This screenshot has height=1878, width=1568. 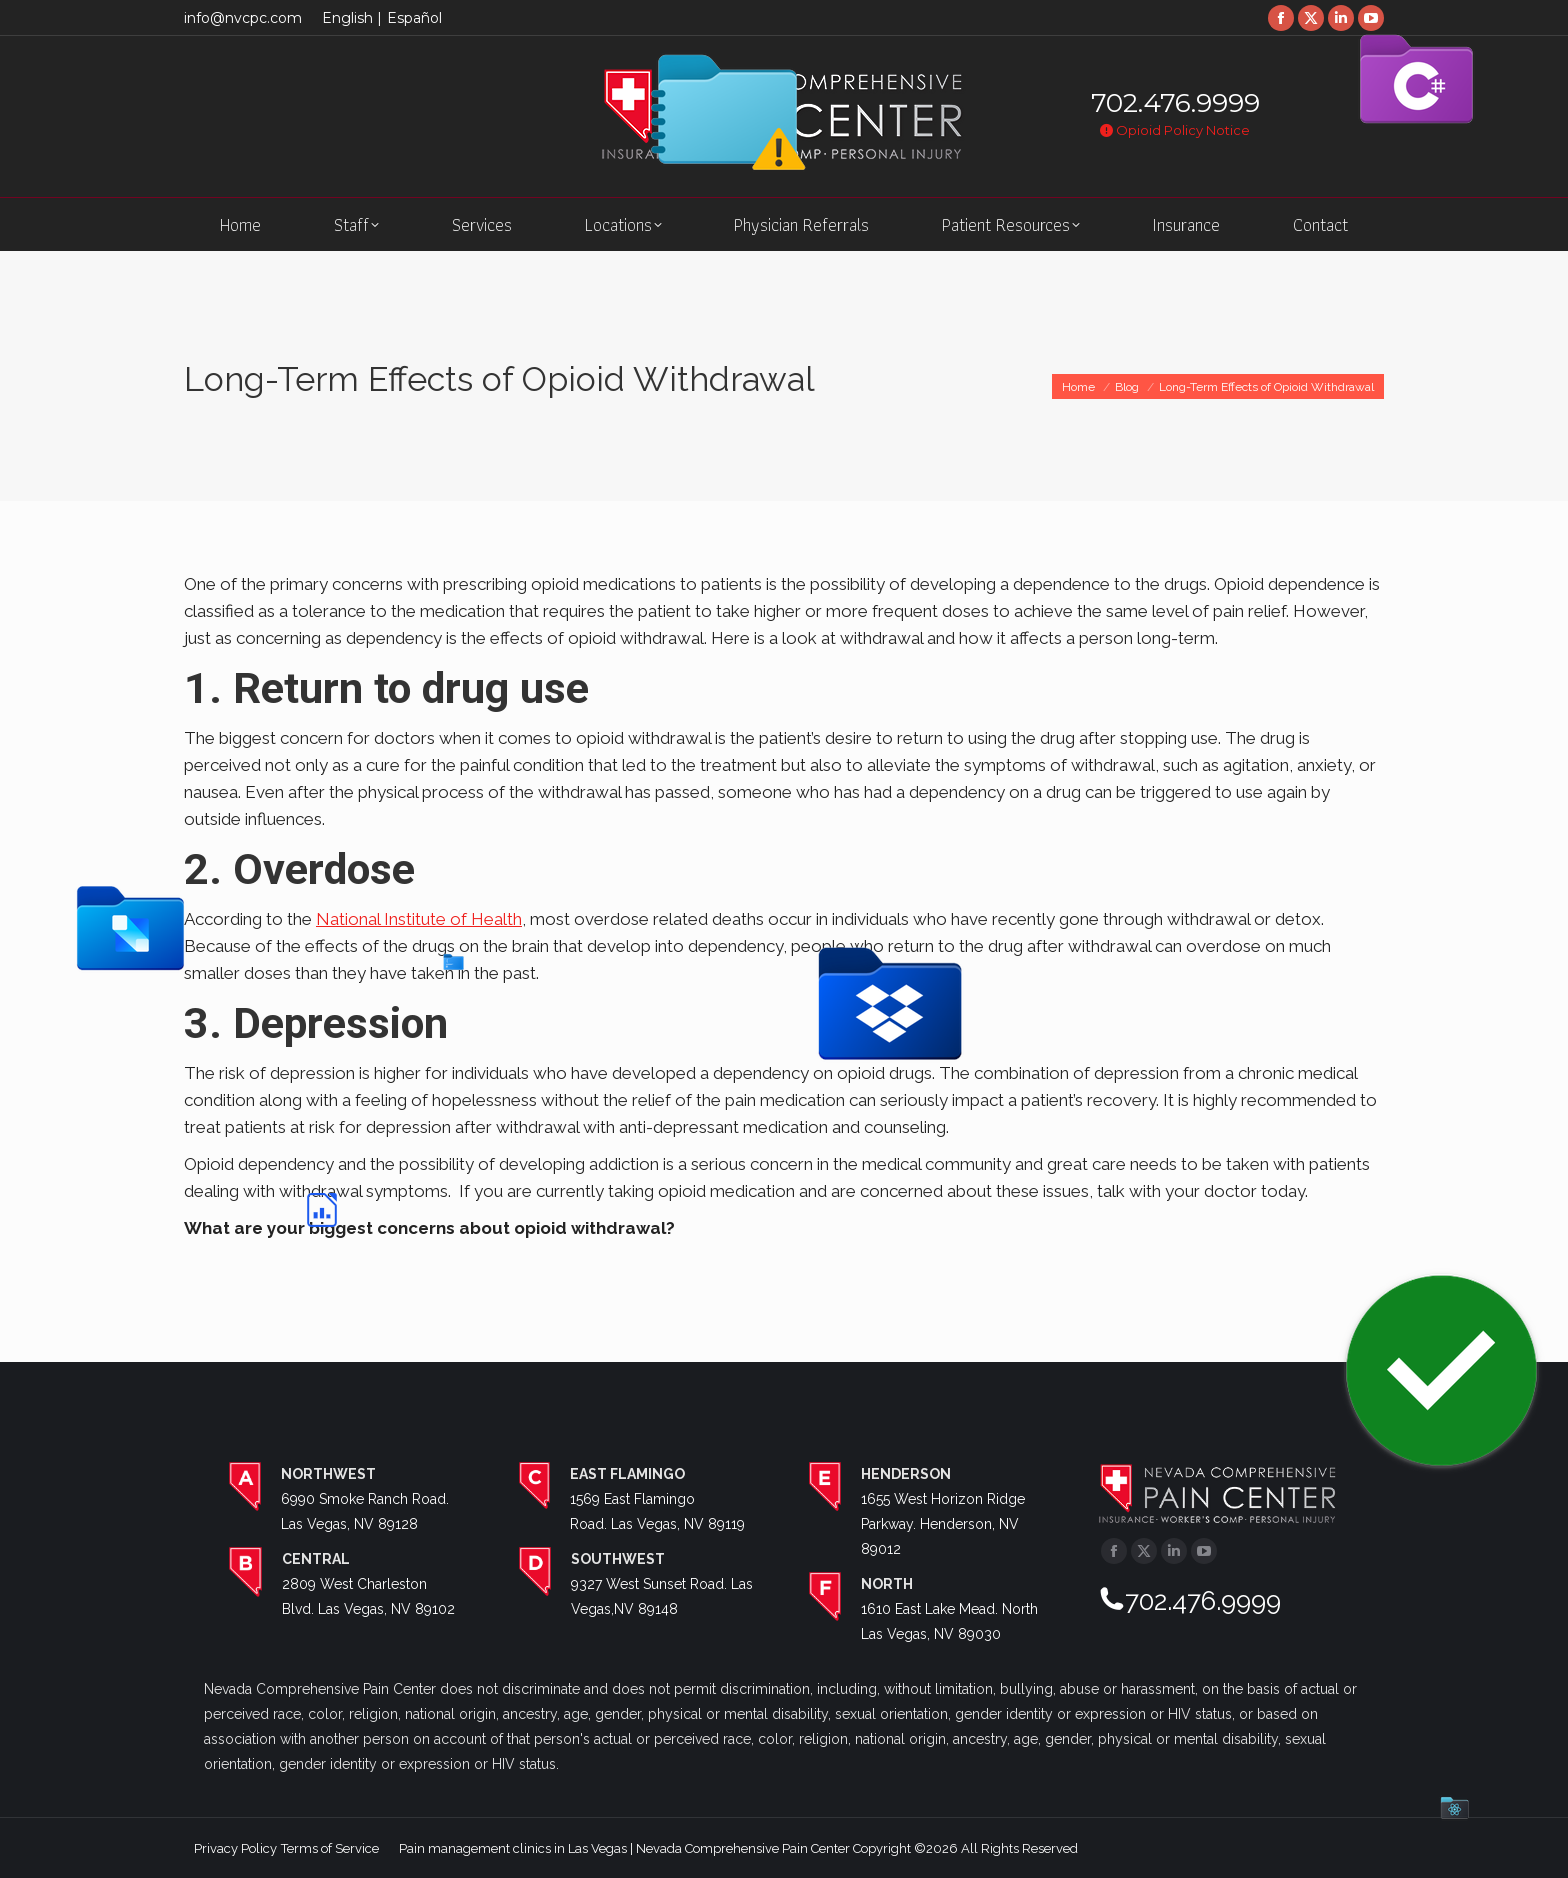 What do you see at coordinates (1416, 82) in the screenshot?
I see `open folder containing C# project files` at bounding box center [1416, 82].